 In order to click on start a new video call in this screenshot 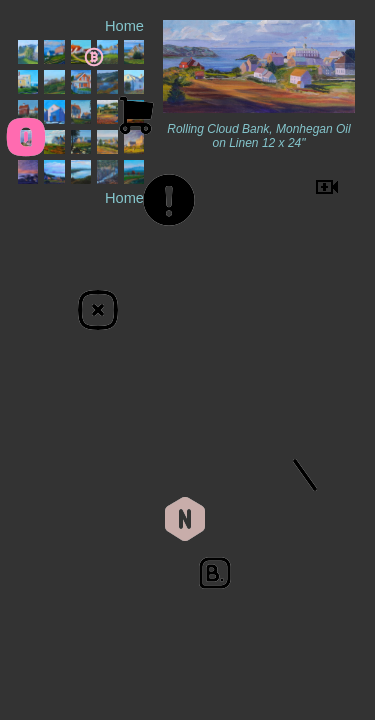, I will do `click(327, 187)`.